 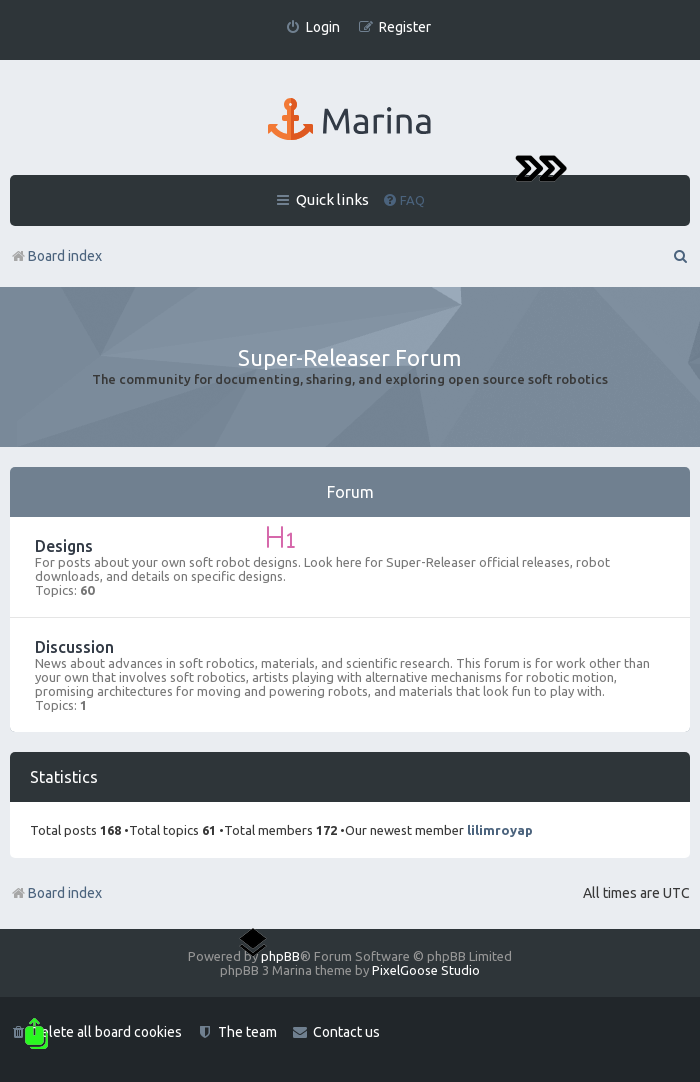 What do you see at coordinates (36, 1033) in the screenshot?
I see `share or export multiple items` at bounding box center [36, 1033].